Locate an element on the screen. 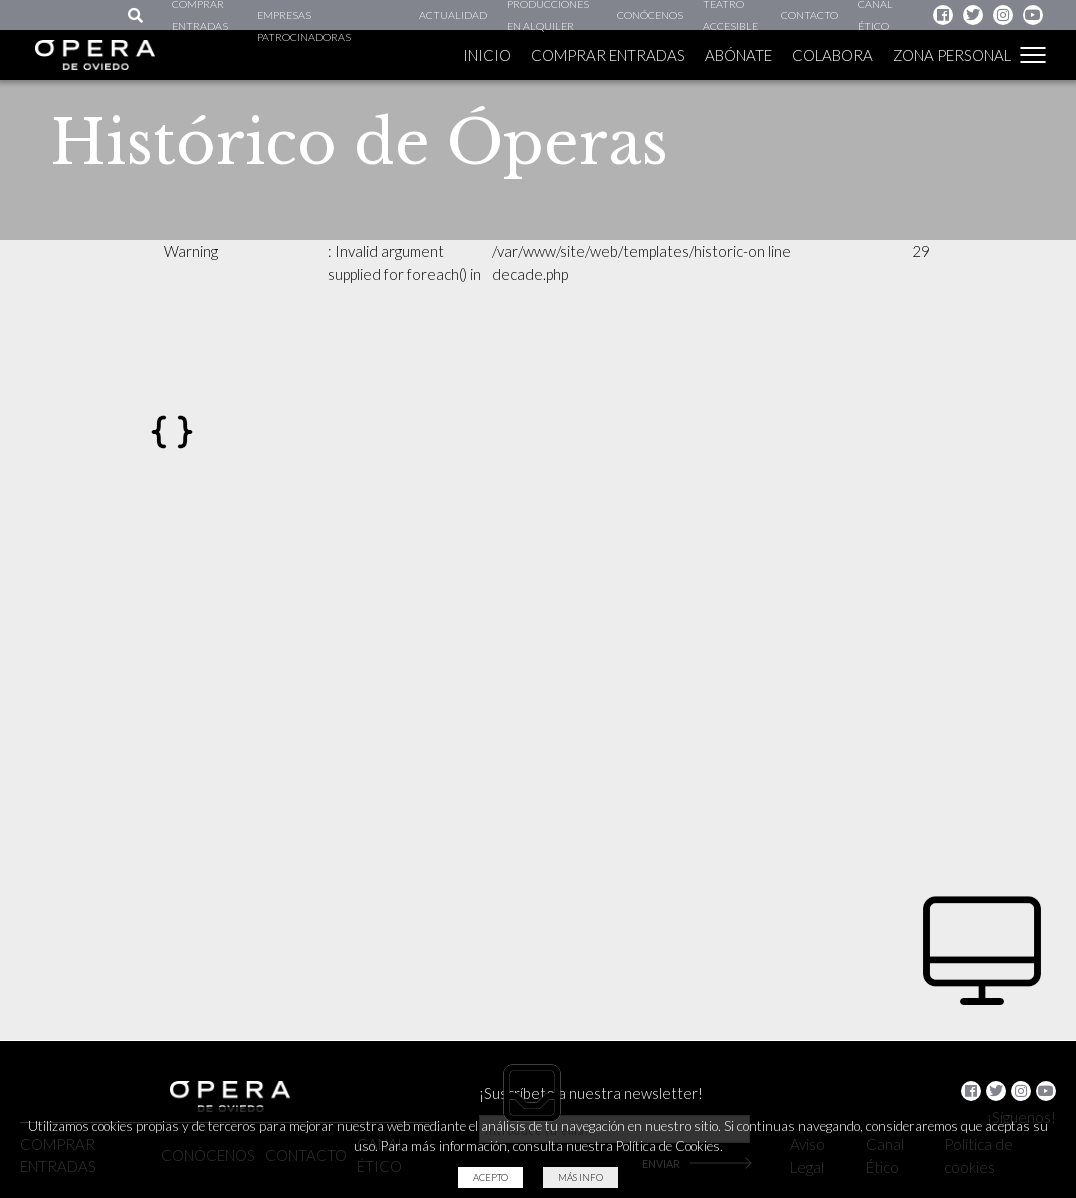 The width and height of the screenshot is (1076, 1198). access code or developer settings is located at coordinates (172, 432).